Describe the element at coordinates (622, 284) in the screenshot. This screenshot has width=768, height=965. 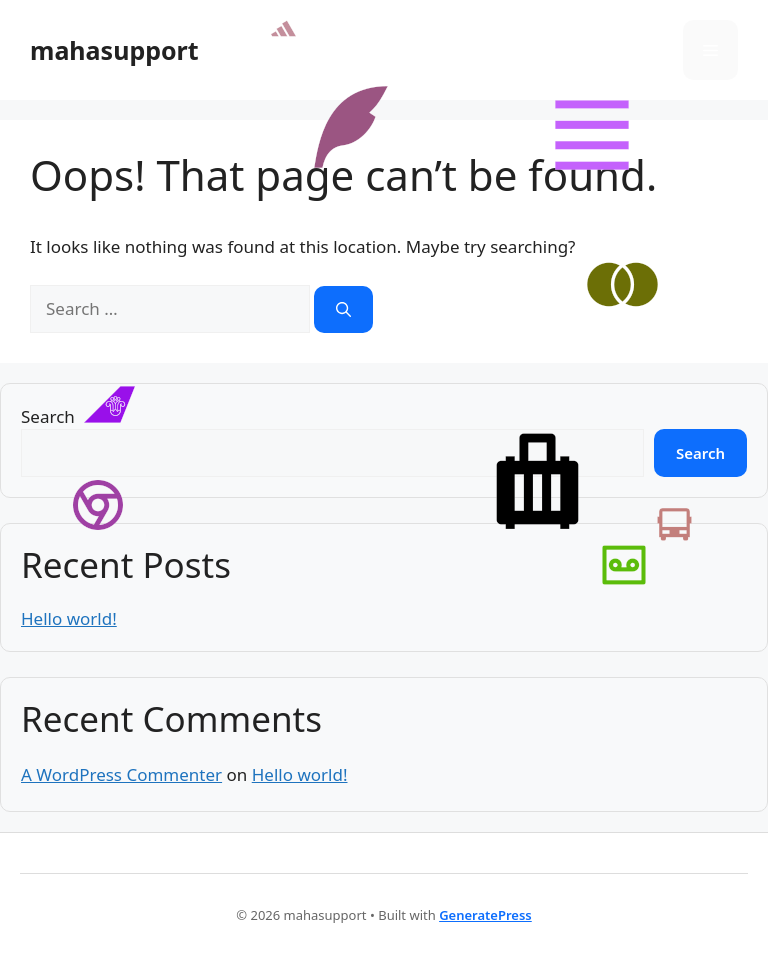
I see `pay with mastercard` at that location.